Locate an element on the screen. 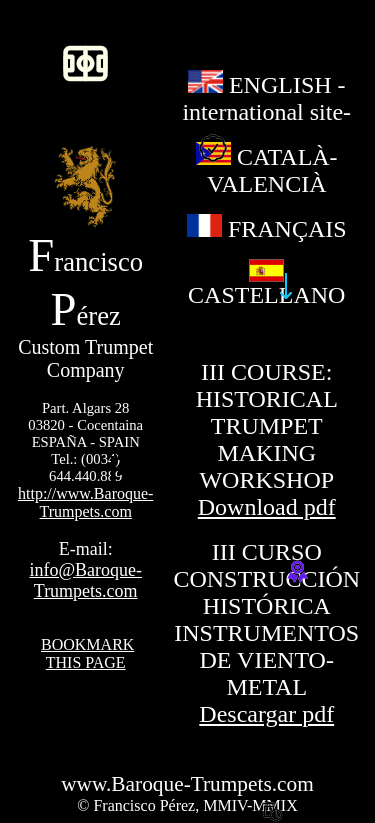  enable auto-delete for items after a set time is located at coordinates (272, 811).